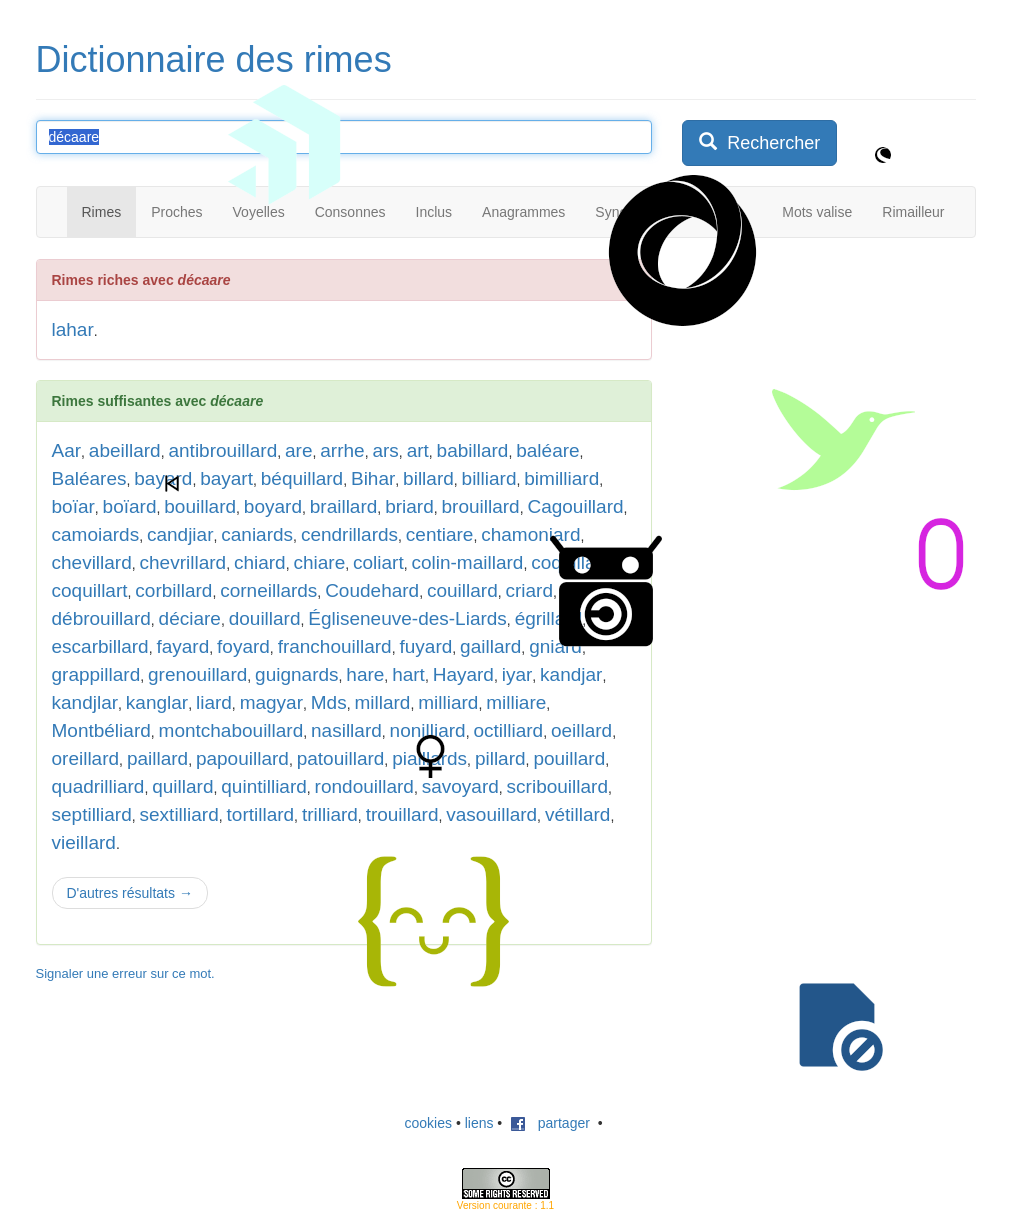 This screenshot has height=1213, width=1011. What do you see at coordinates (843, 439) in the screenshot?
I see `fluent bit logo - open-source log processor and forwarder` at bounding box center [843, 439].